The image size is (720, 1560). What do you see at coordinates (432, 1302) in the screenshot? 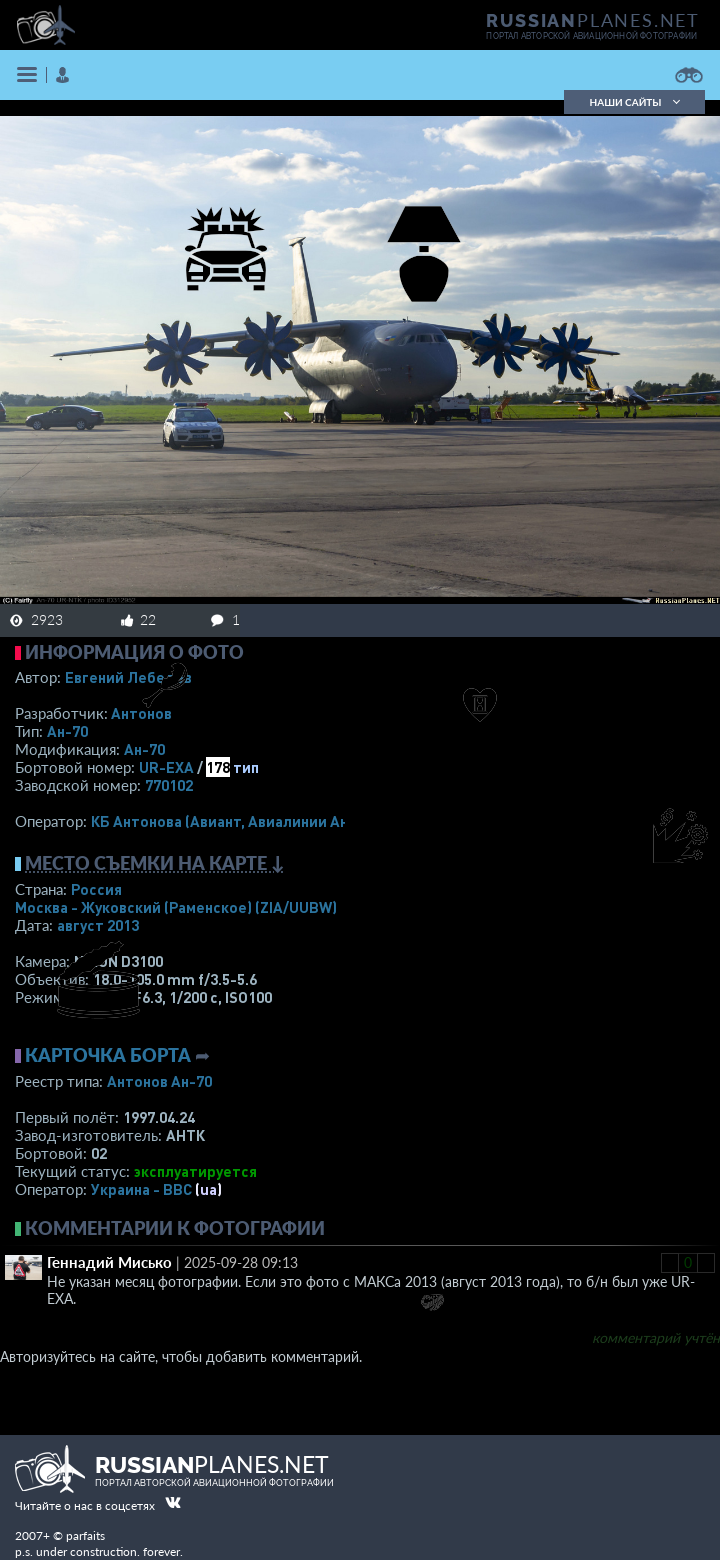
I see `select watermelon flavor or ingredient` at bounding box center [432, 1302].